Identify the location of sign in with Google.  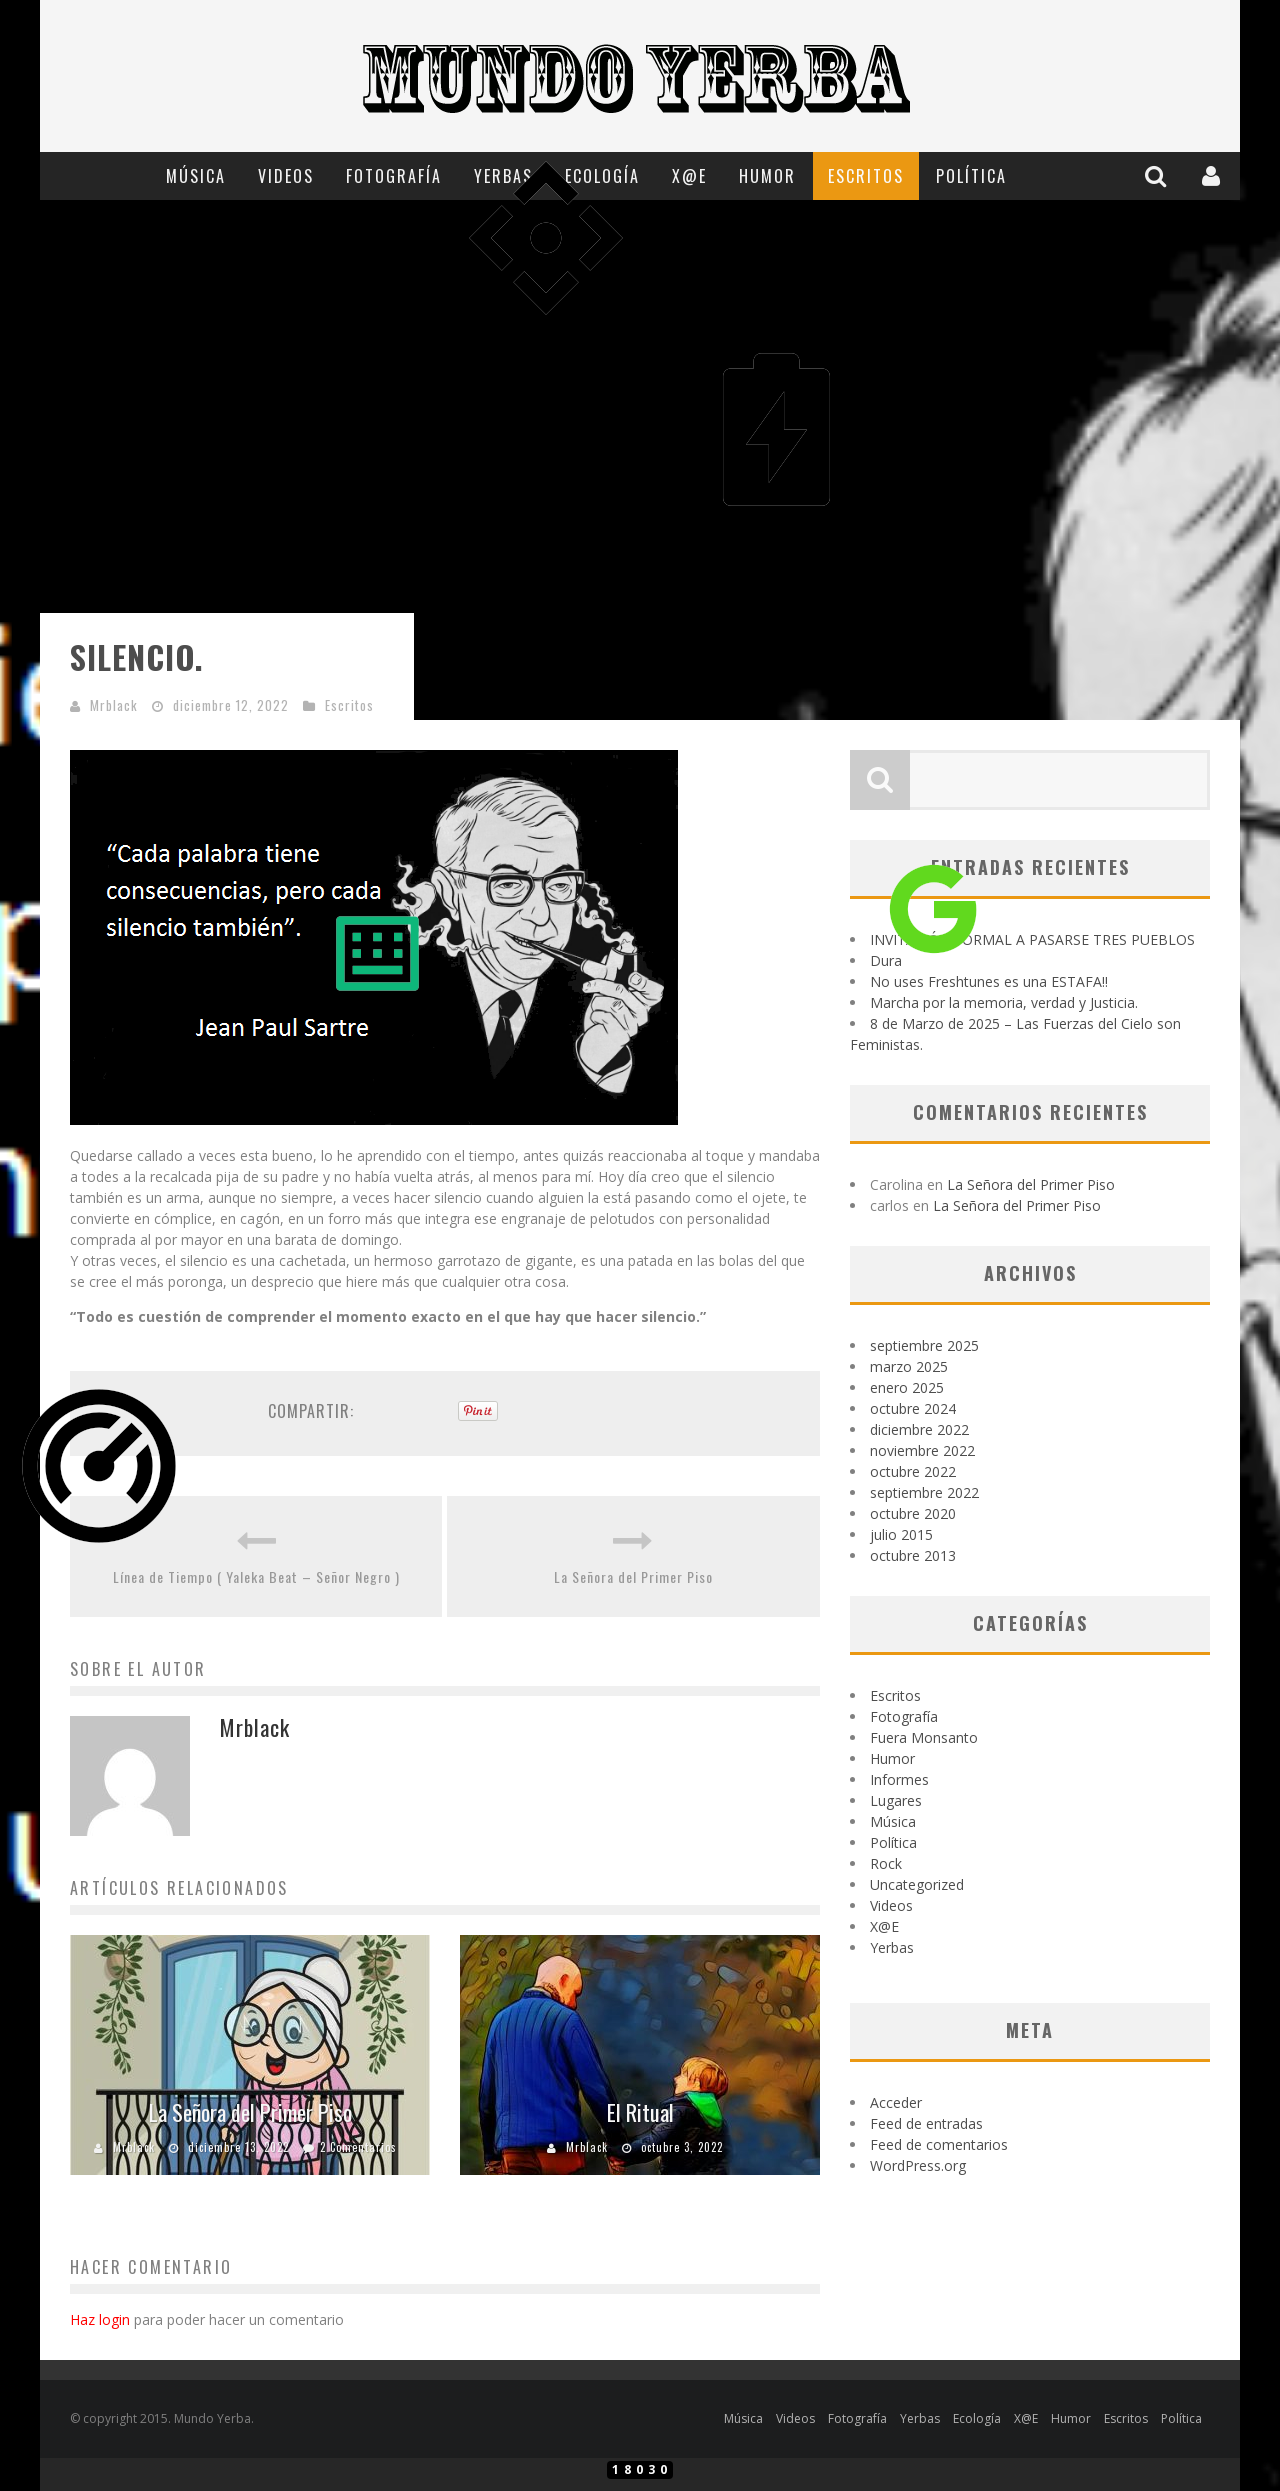
(934, 909).